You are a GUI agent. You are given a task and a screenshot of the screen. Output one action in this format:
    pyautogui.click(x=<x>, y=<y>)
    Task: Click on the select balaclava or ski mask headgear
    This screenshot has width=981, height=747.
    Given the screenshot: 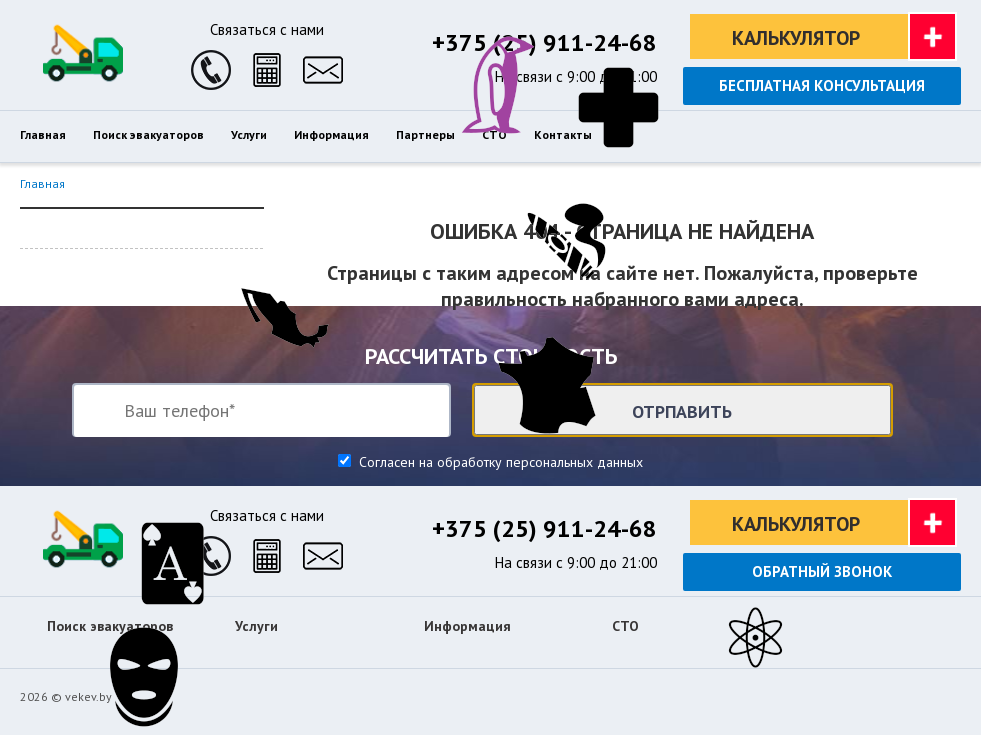 What is the action you would take?
    pyautogui.click(x=144, y=677)
    